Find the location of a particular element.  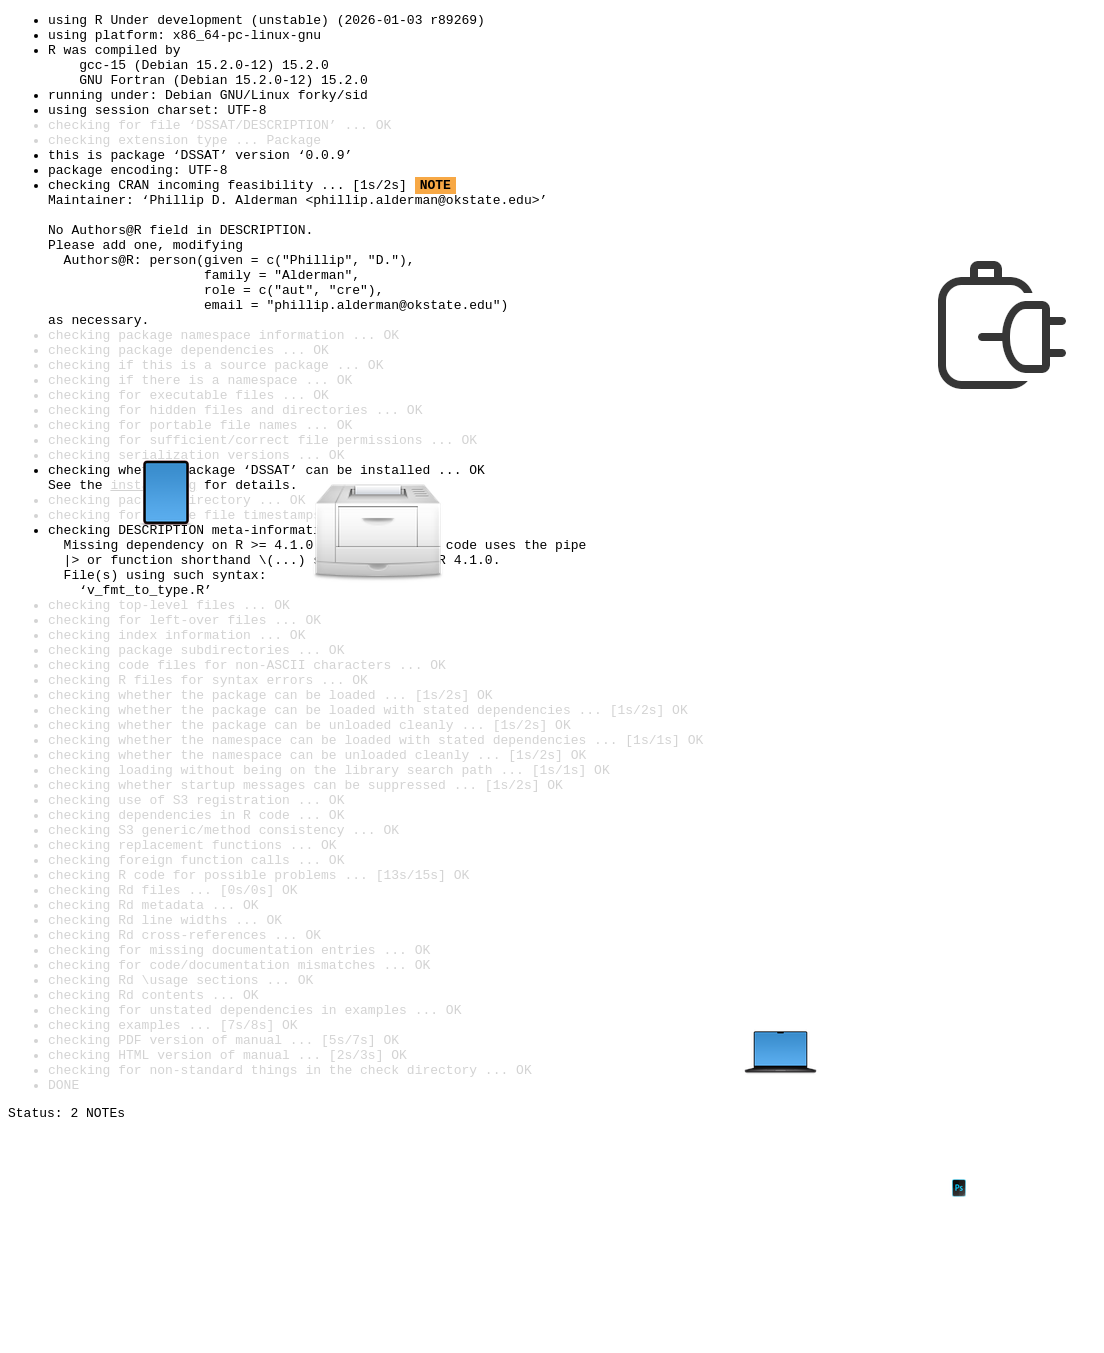

access printer settings is located at coordinates (378, 532).